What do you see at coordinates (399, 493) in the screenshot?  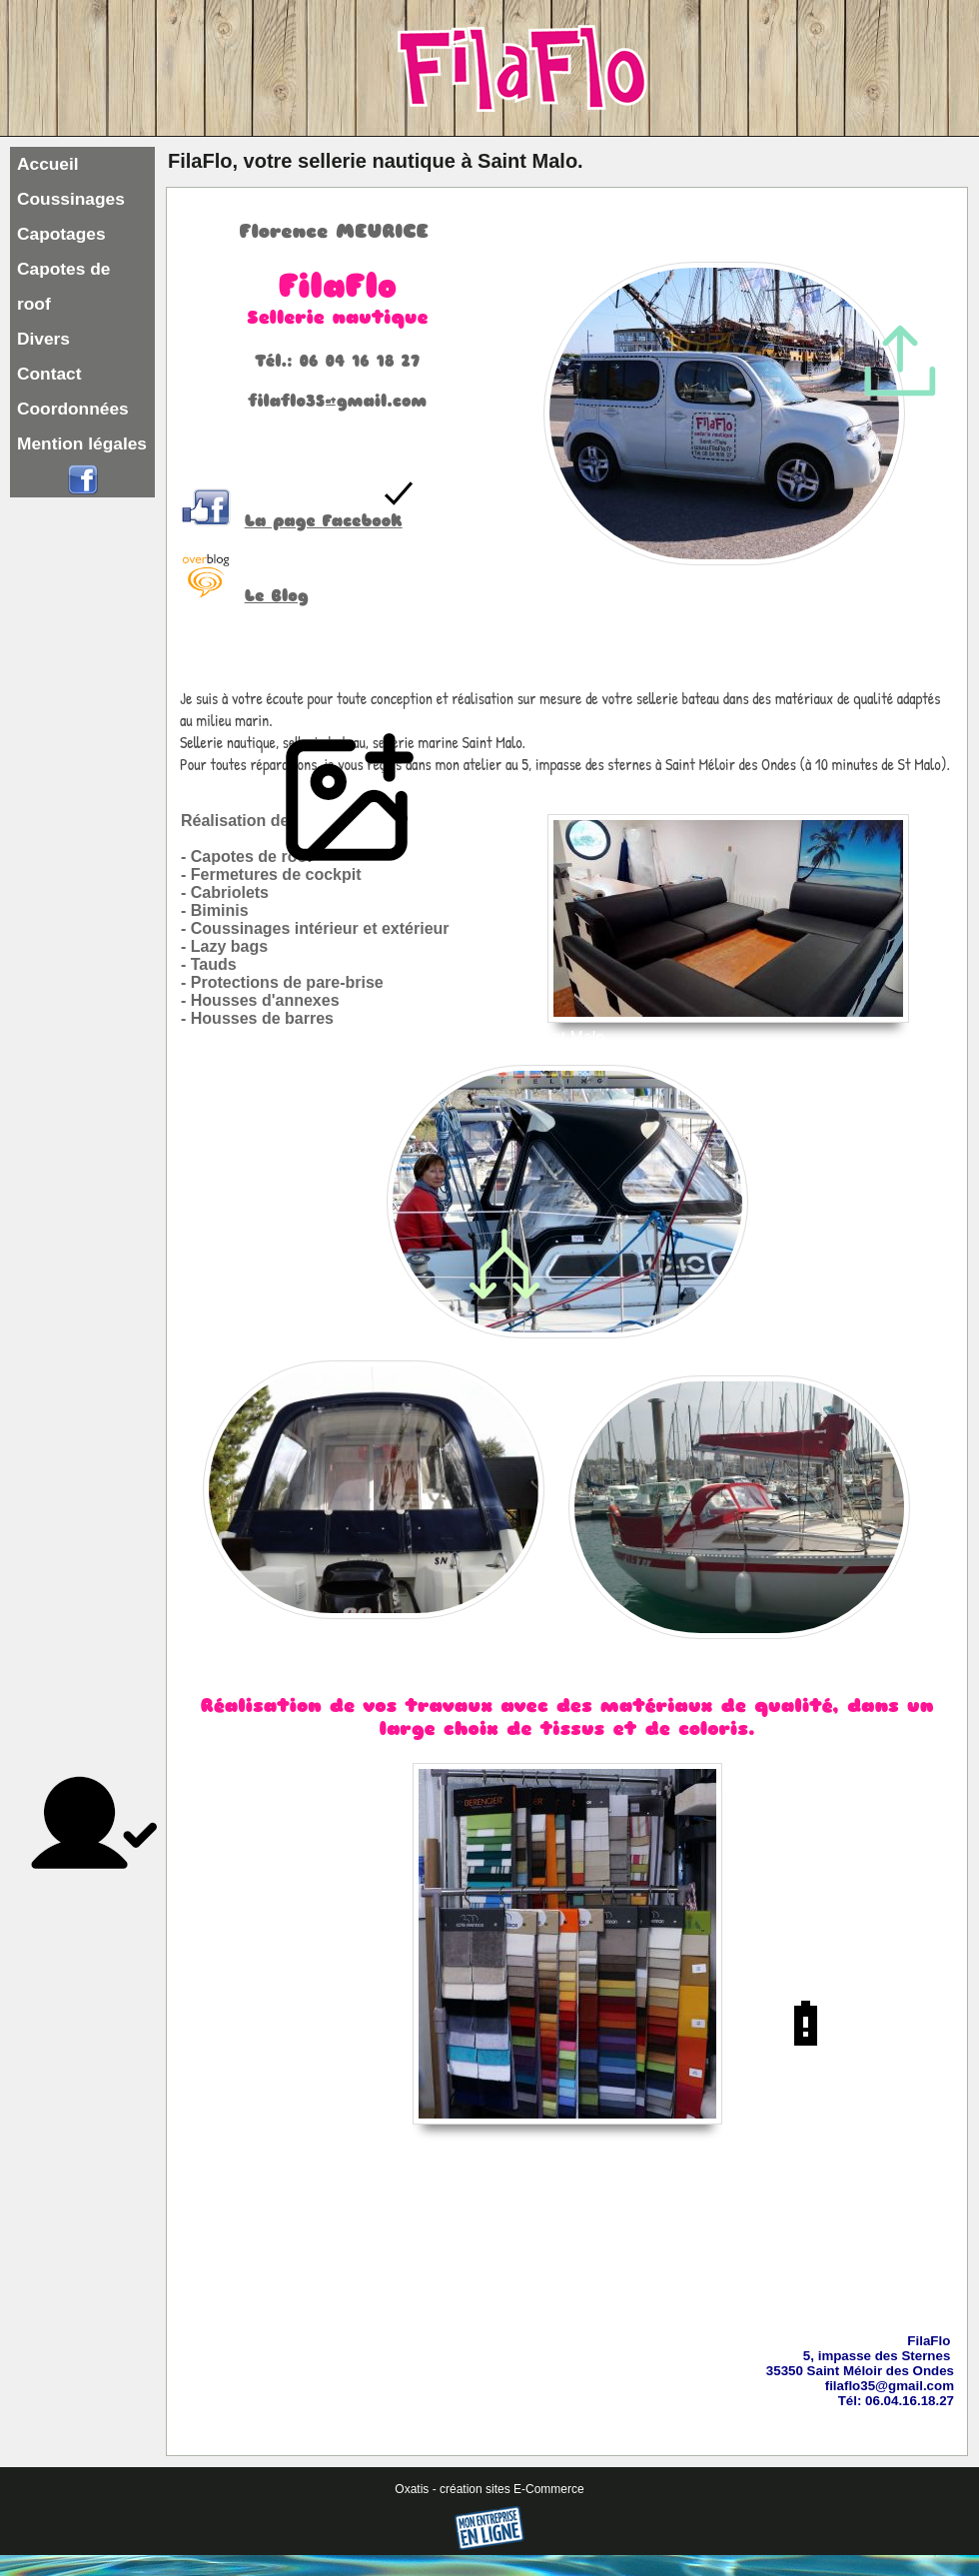 I see `confirm or submit an action` at bounding box center [399, 493].